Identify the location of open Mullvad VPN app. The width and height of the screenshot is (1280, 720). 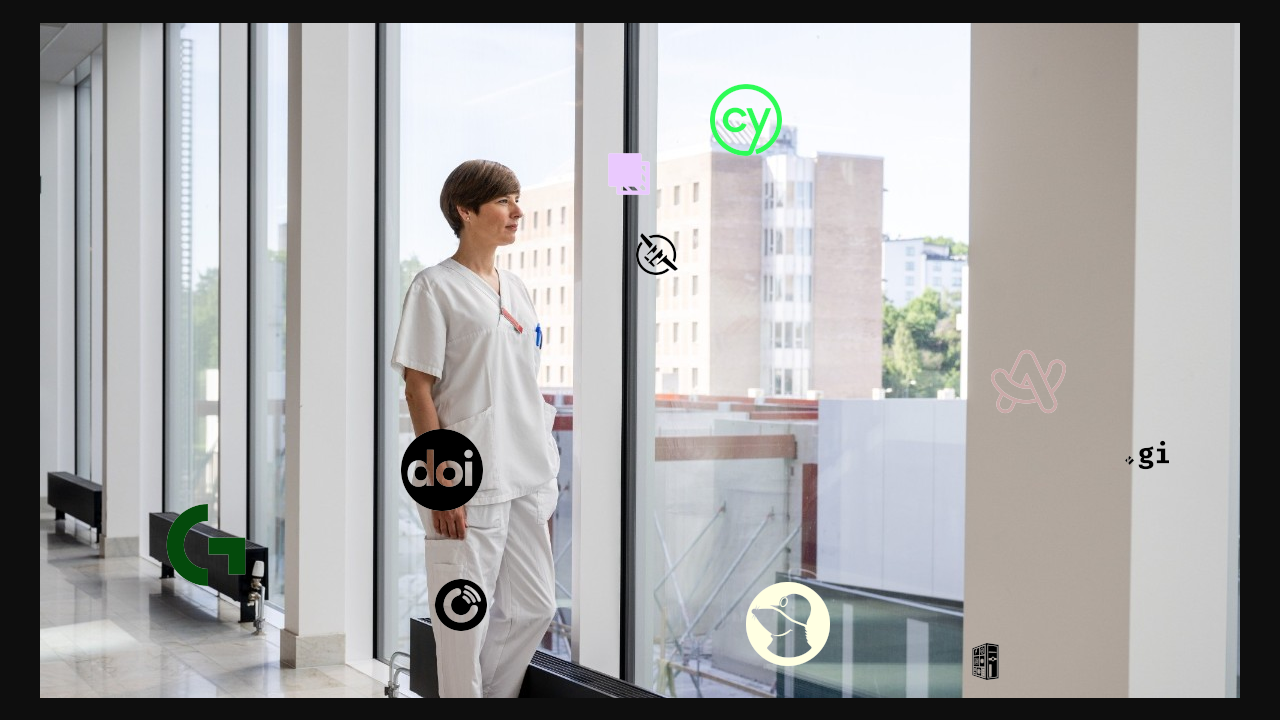
(788, 624).